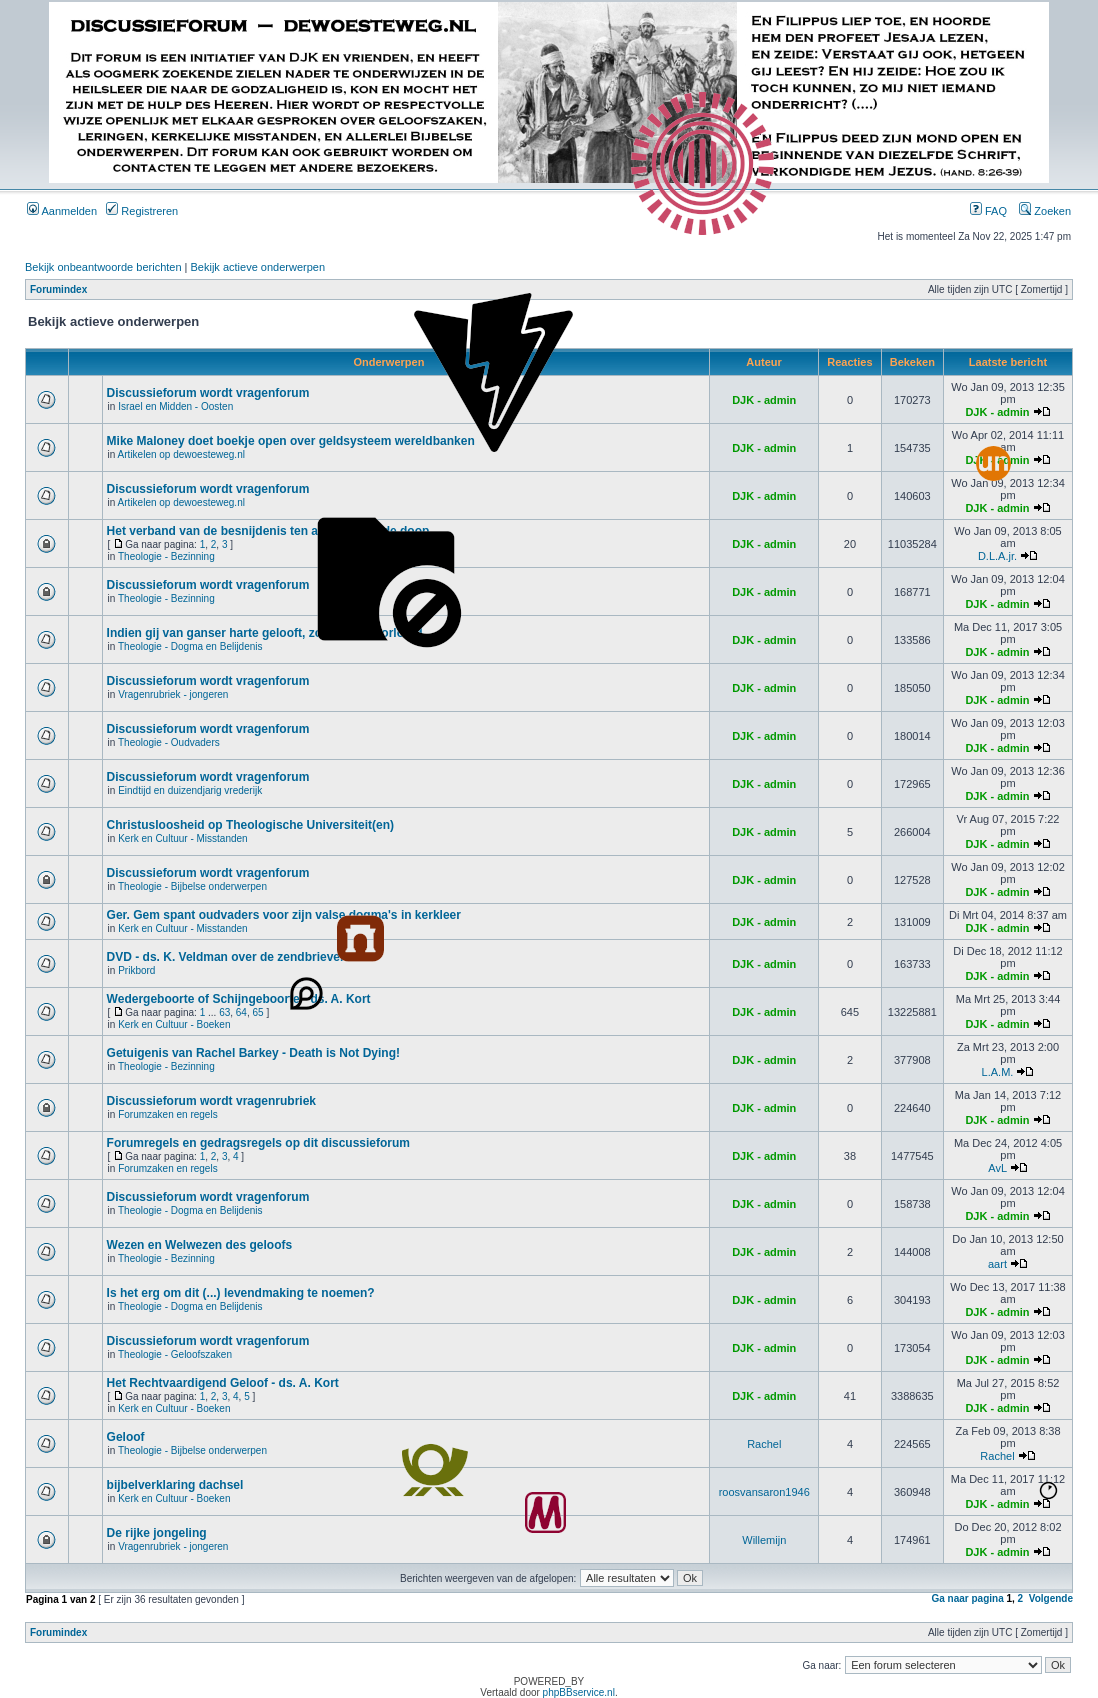 The width and height of the screenshot is (1098, 1698). Describe the element at coordinates (435, 1470) in the screenshot. I see `Deutsche Post company logo` at that location.